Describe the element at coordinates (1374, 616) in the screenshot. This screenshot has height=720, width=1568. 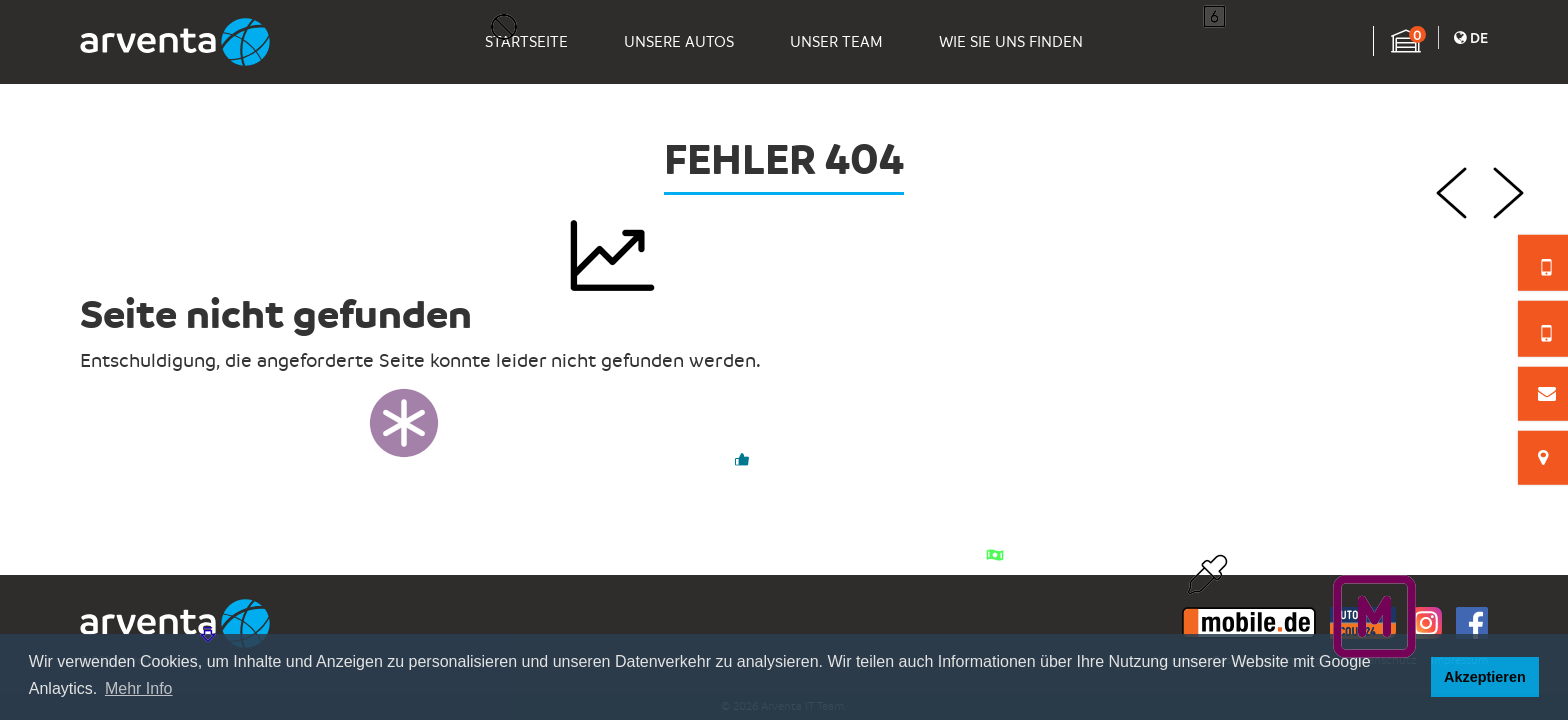
I see `select medium size option` at that location.